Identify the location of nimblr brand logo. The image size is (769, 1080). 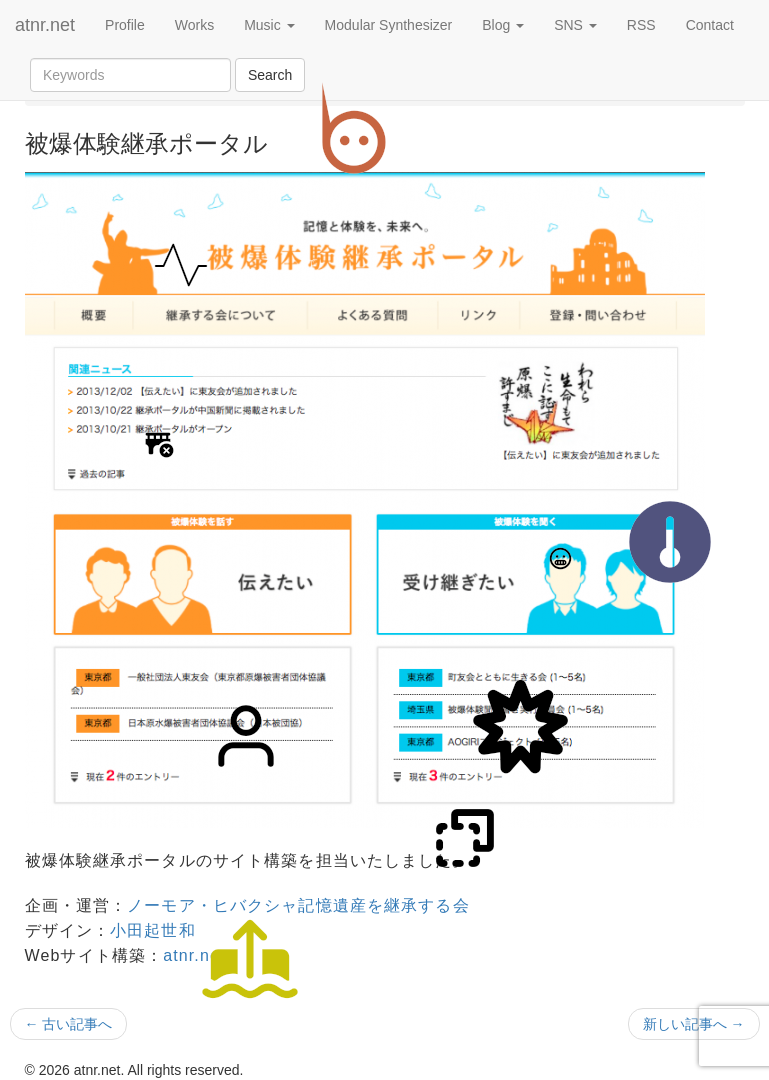
(354, 128).